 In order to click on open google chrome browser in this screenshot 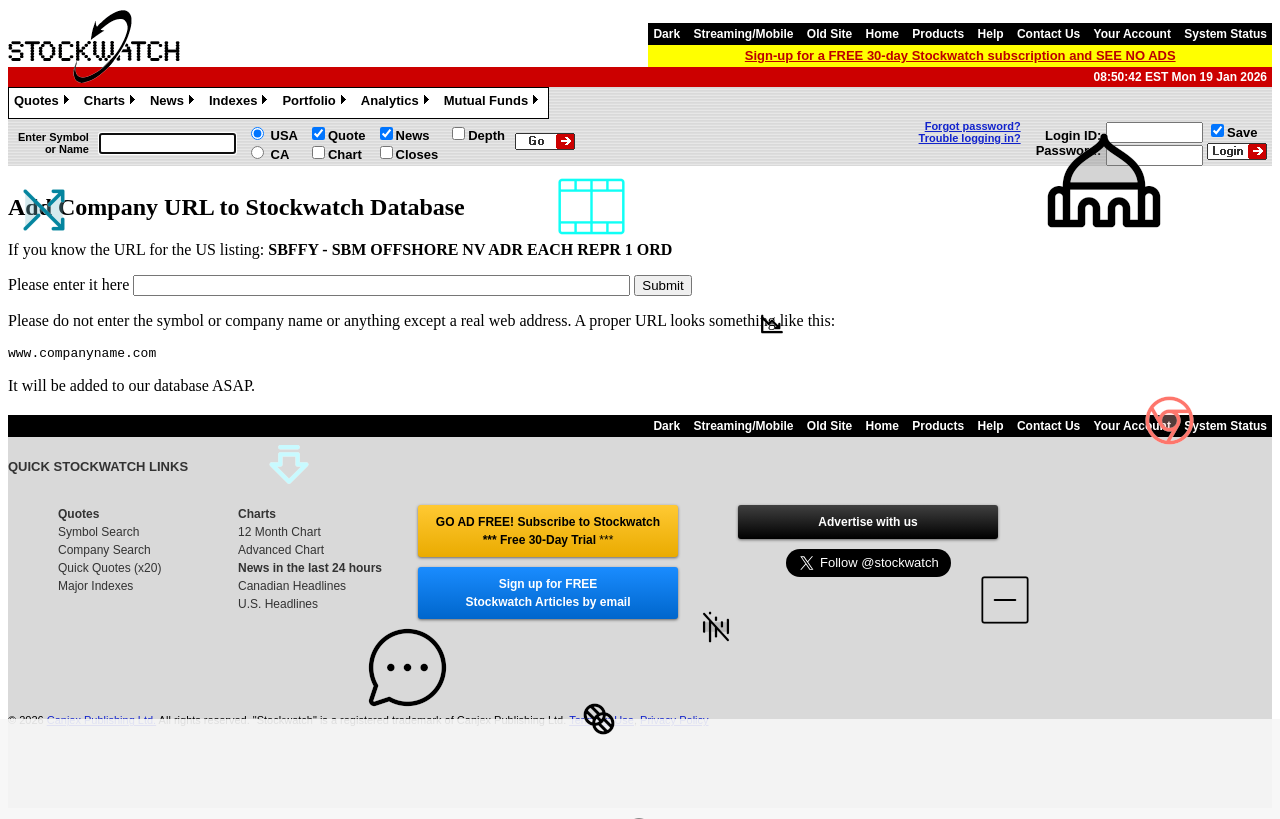, I will do `click(1169, 420)`.